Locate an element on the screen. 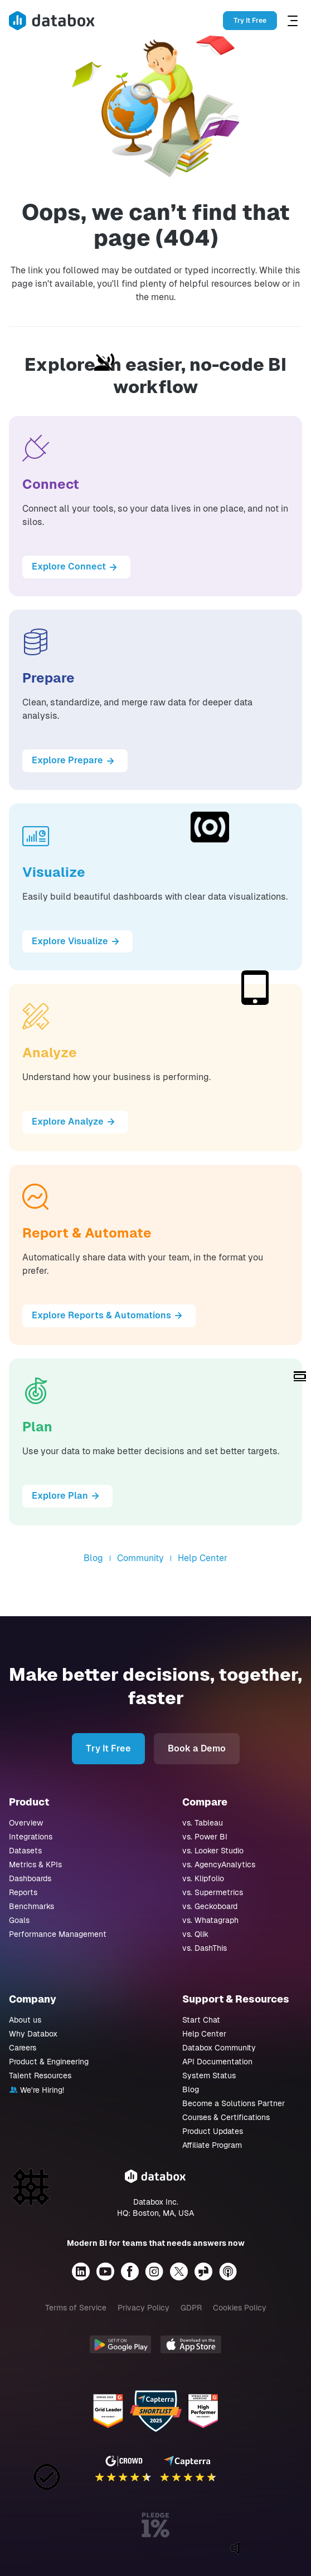 This screenshot has height=2576, width=311. play go board game is located at coordinates (31, 2187).